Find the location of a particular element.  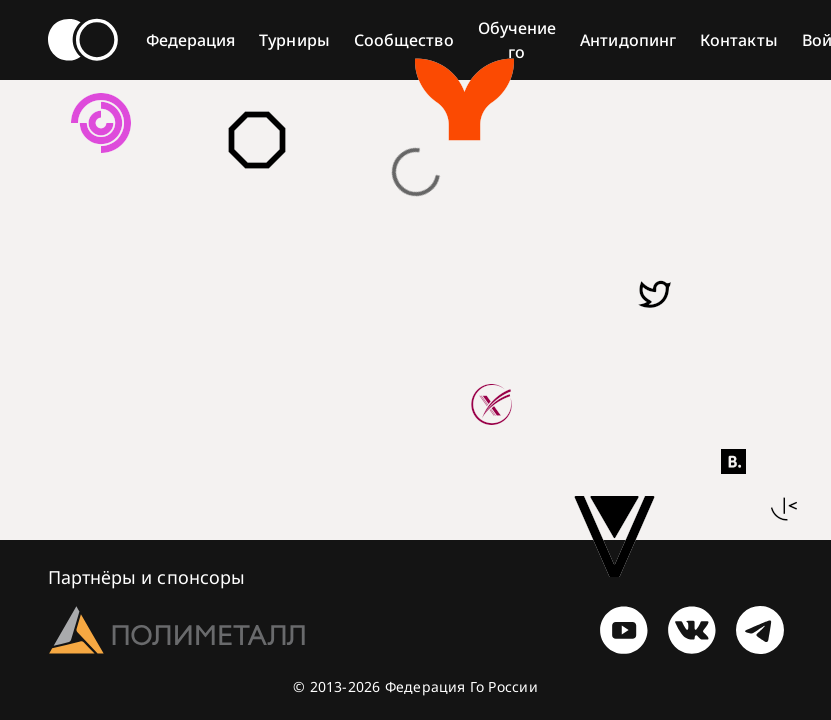

open the Booking.com app is located at coordinates (733, 461).